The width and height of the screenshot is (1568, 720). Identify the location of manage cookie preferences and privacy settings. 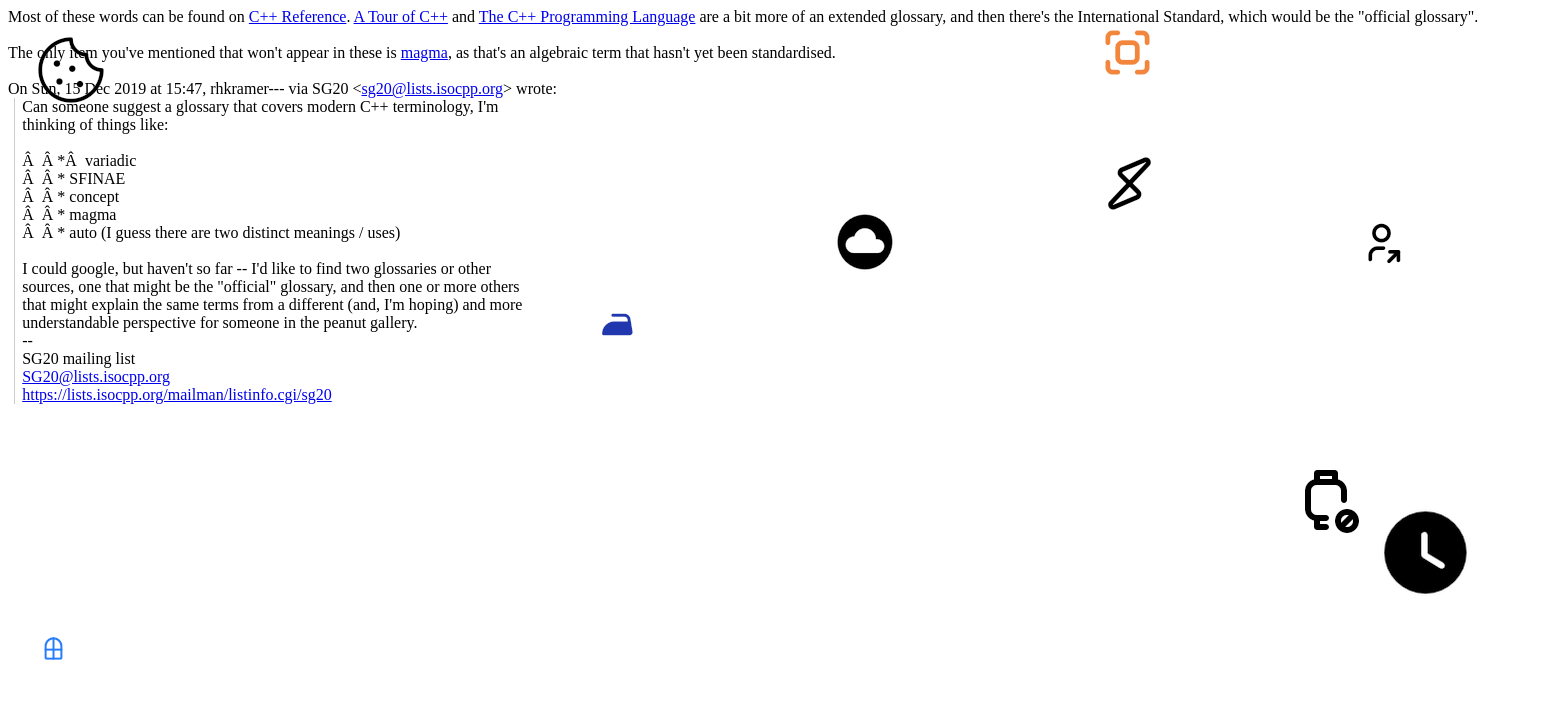
(71, 70).